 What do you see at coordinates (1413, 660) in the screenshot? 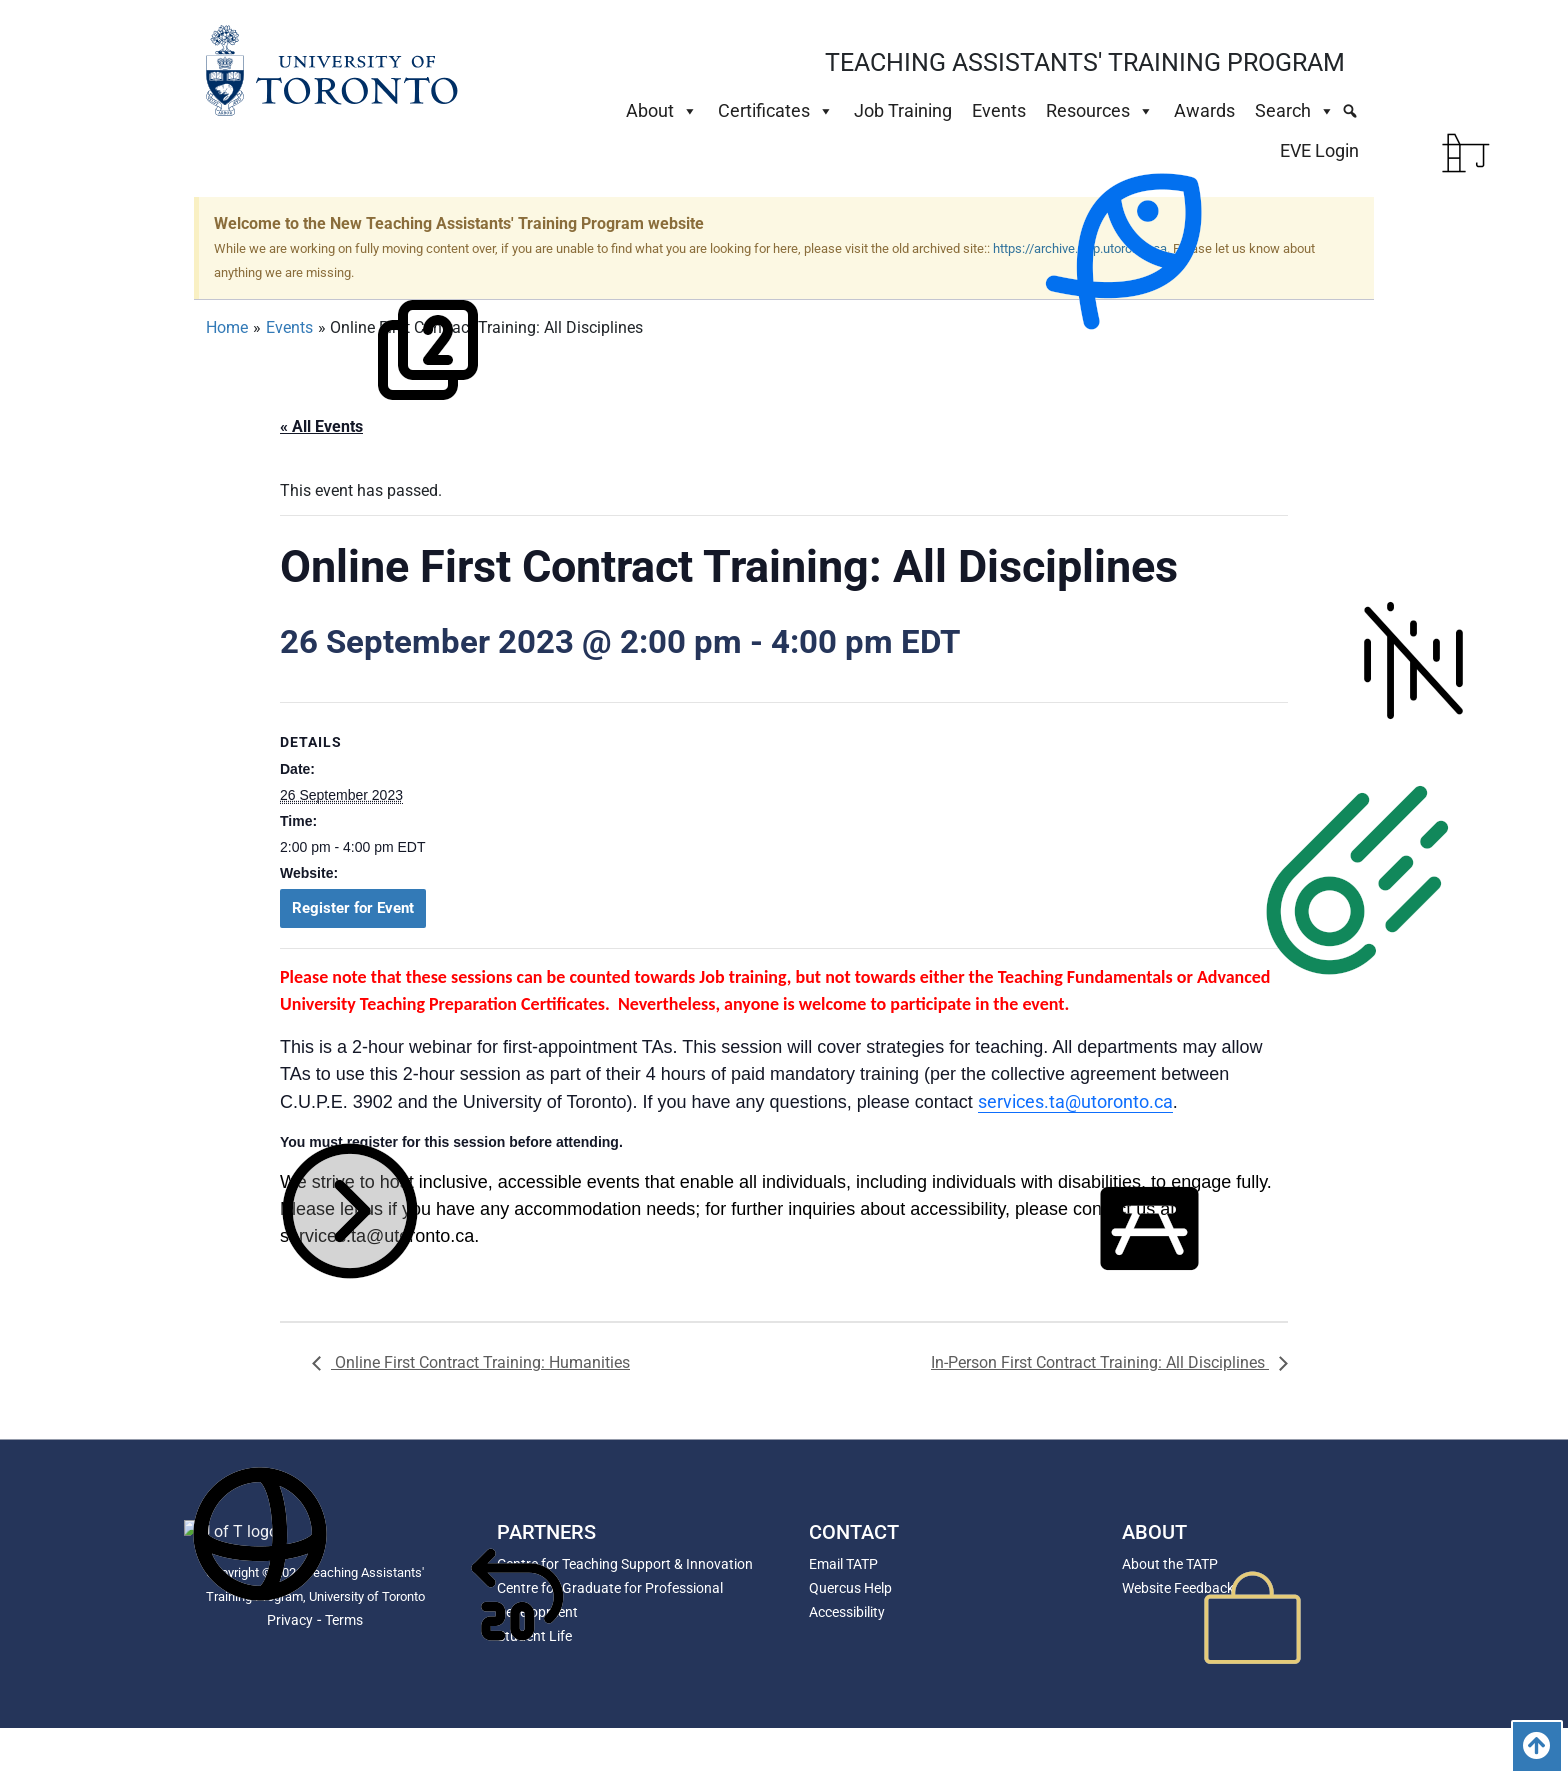
I see `audio waveform muted or disabled` at bounding box center [1413, 660].